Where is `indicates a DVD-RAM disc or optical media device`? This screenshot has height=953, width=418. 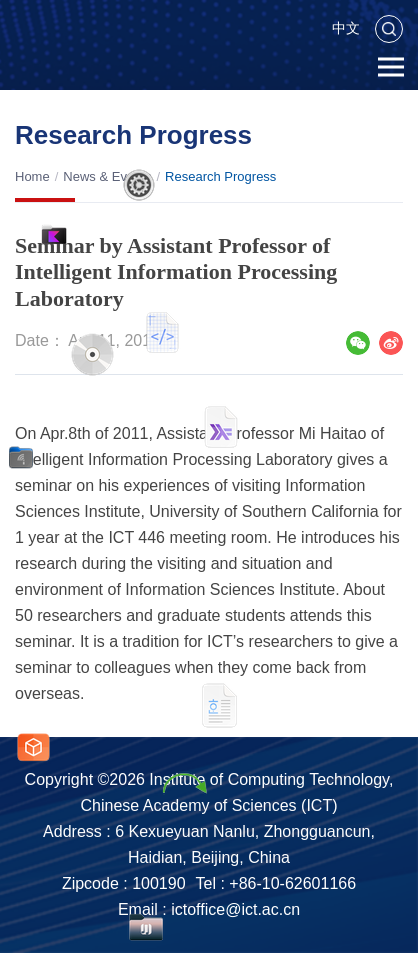 indicates a DVD-RAM disc or optical media device is located at coordinates (92, 354).